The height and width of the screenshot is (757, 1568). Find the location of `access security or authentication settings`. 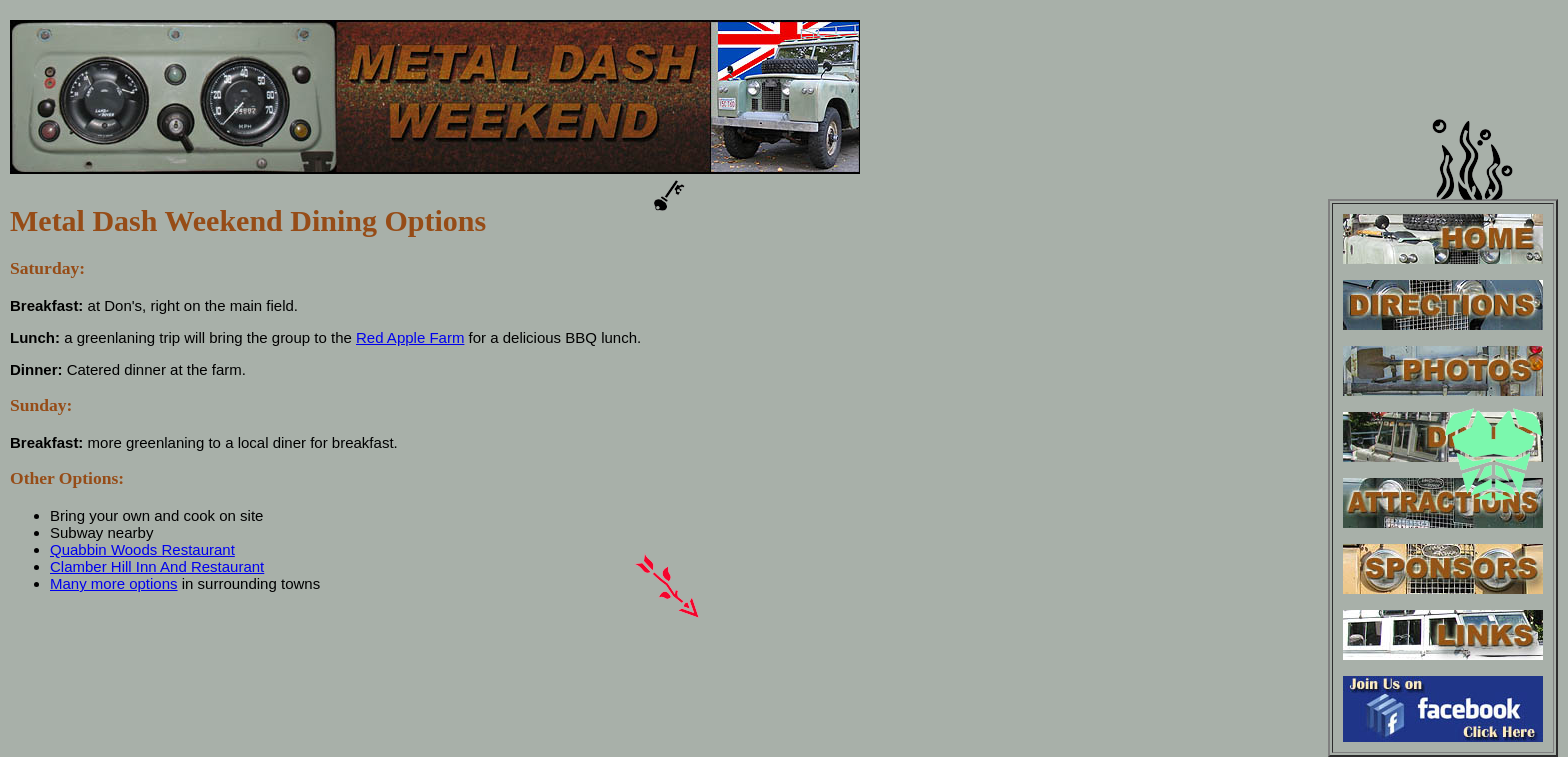

access security or authentication settings is located at coordinates (669, 195).